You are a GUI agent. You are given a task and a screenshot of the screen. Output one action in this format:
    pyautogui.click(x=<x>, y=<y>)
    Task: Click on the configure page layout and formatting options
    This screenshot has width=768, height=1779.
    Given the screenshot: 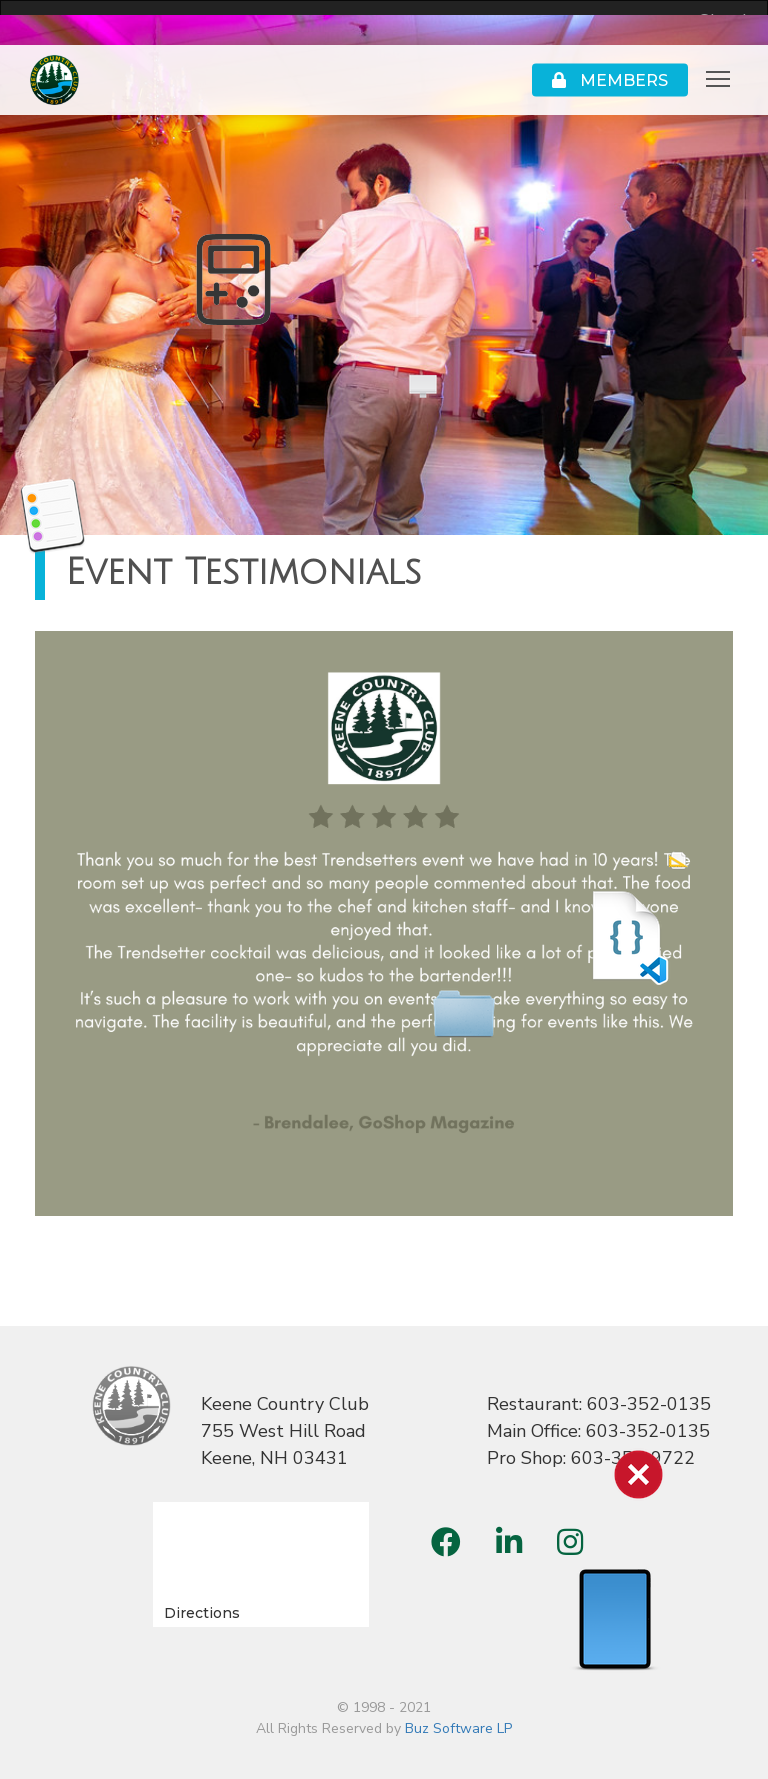 What is the action you would take?
    pyautogui.click(x=678, y=860)
    